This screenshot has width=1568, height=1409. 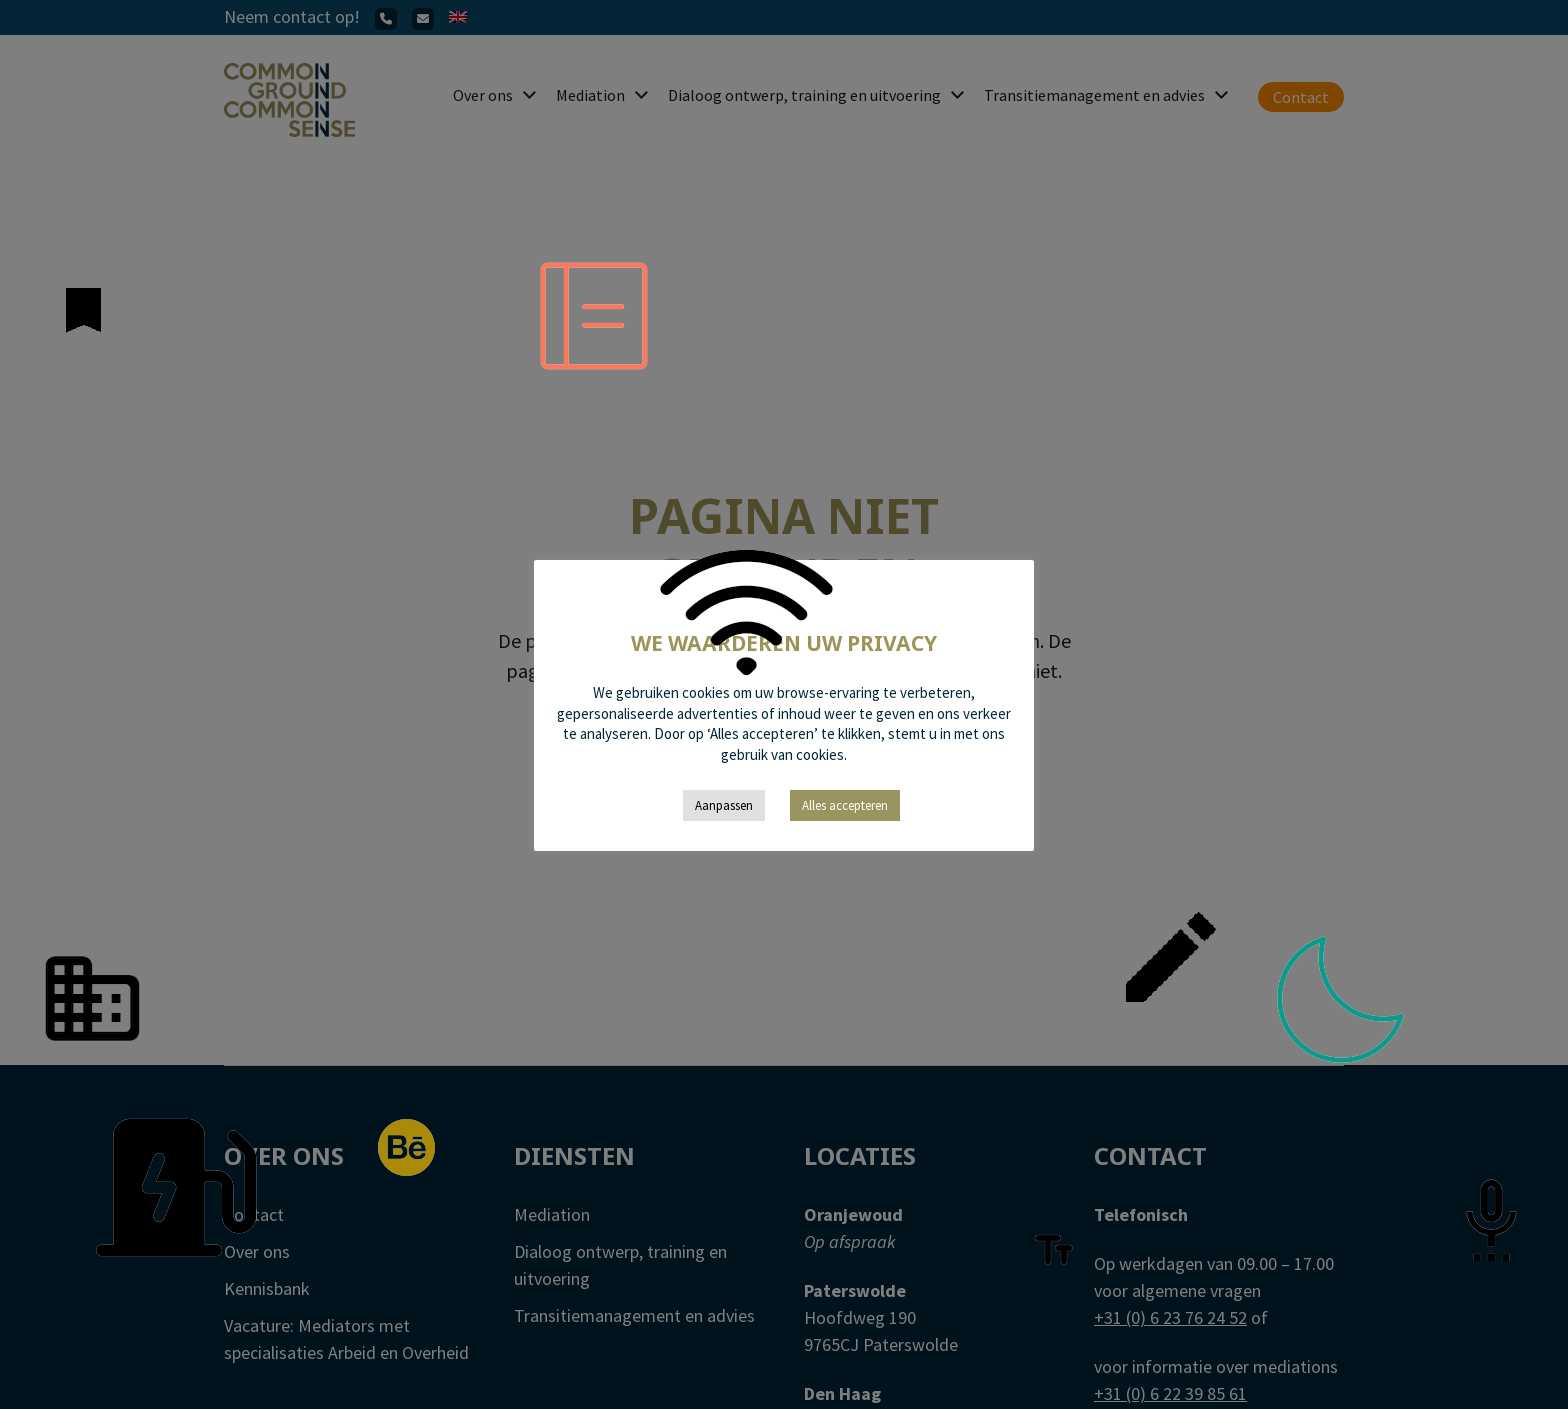 I want to click on open notebook or notes app, so click(x=594, y=316).